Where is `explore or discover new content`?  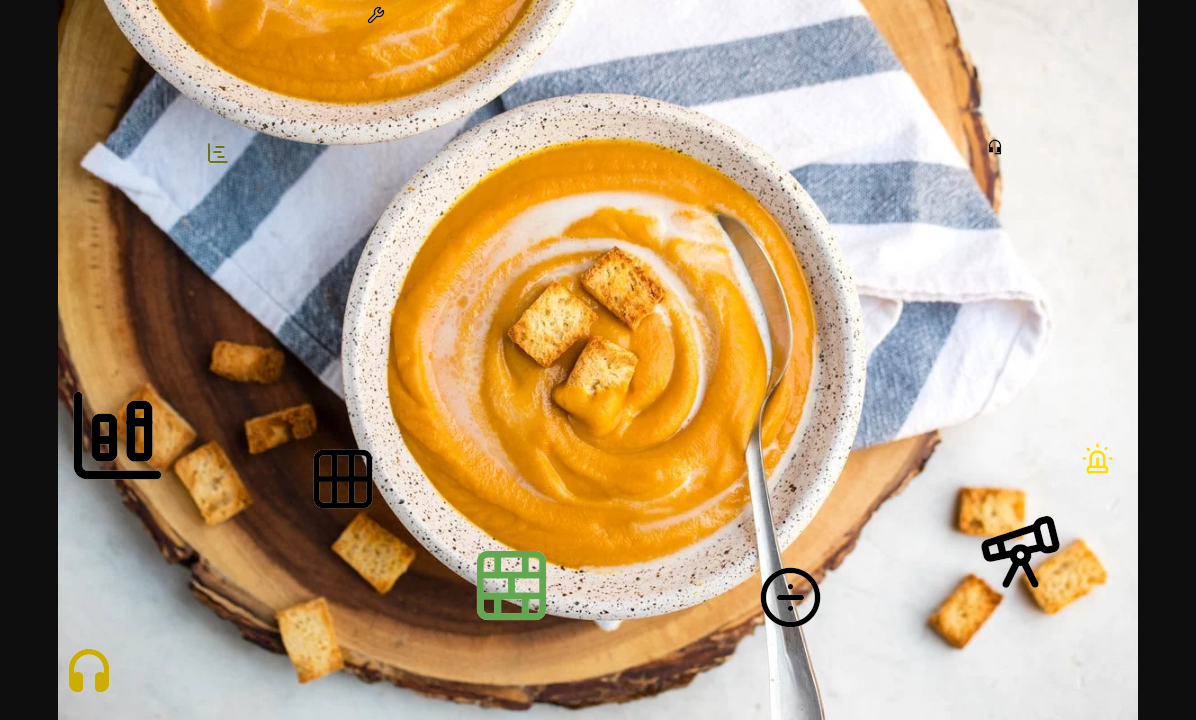 explore or discover new content is located at coordinates (1020, 551).